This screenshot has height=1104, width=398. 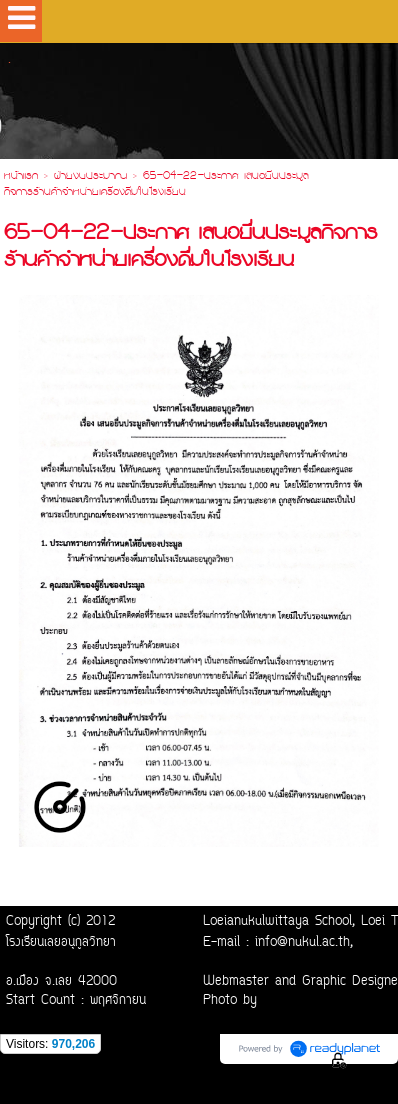 I want to click on view performance or speed metrics, so click(x=60, y=807).